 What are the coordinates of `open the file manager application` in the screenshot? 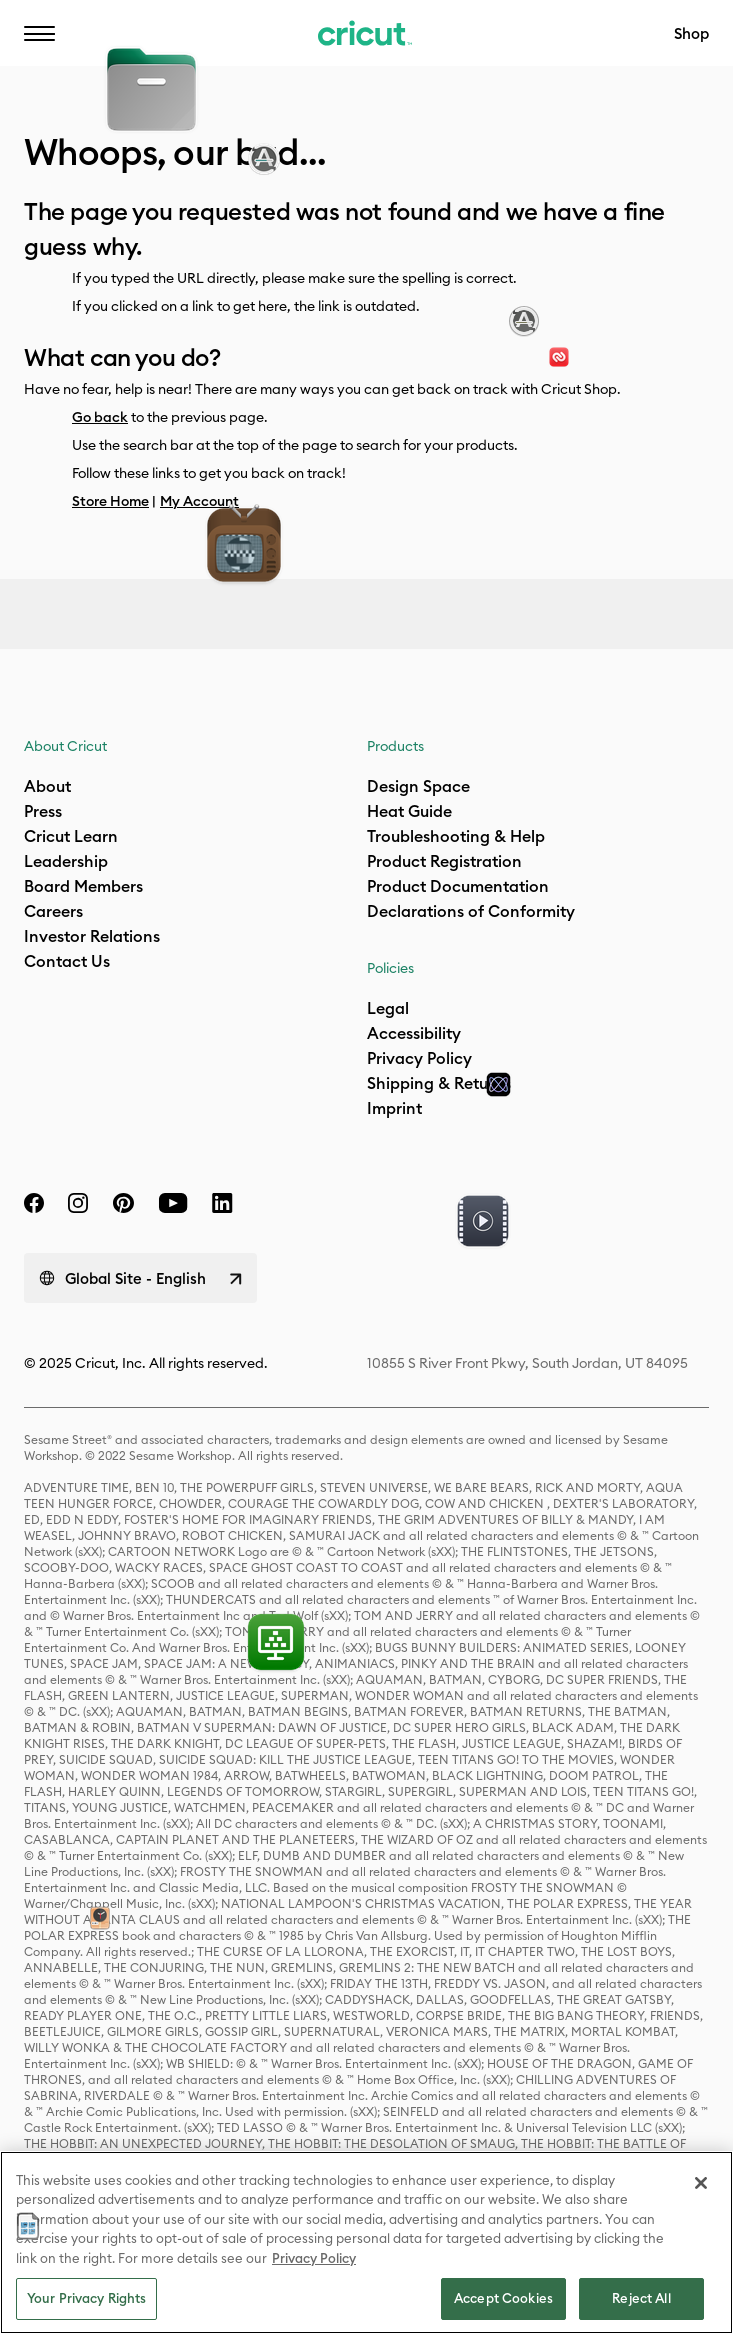 It's located at (151, 89).